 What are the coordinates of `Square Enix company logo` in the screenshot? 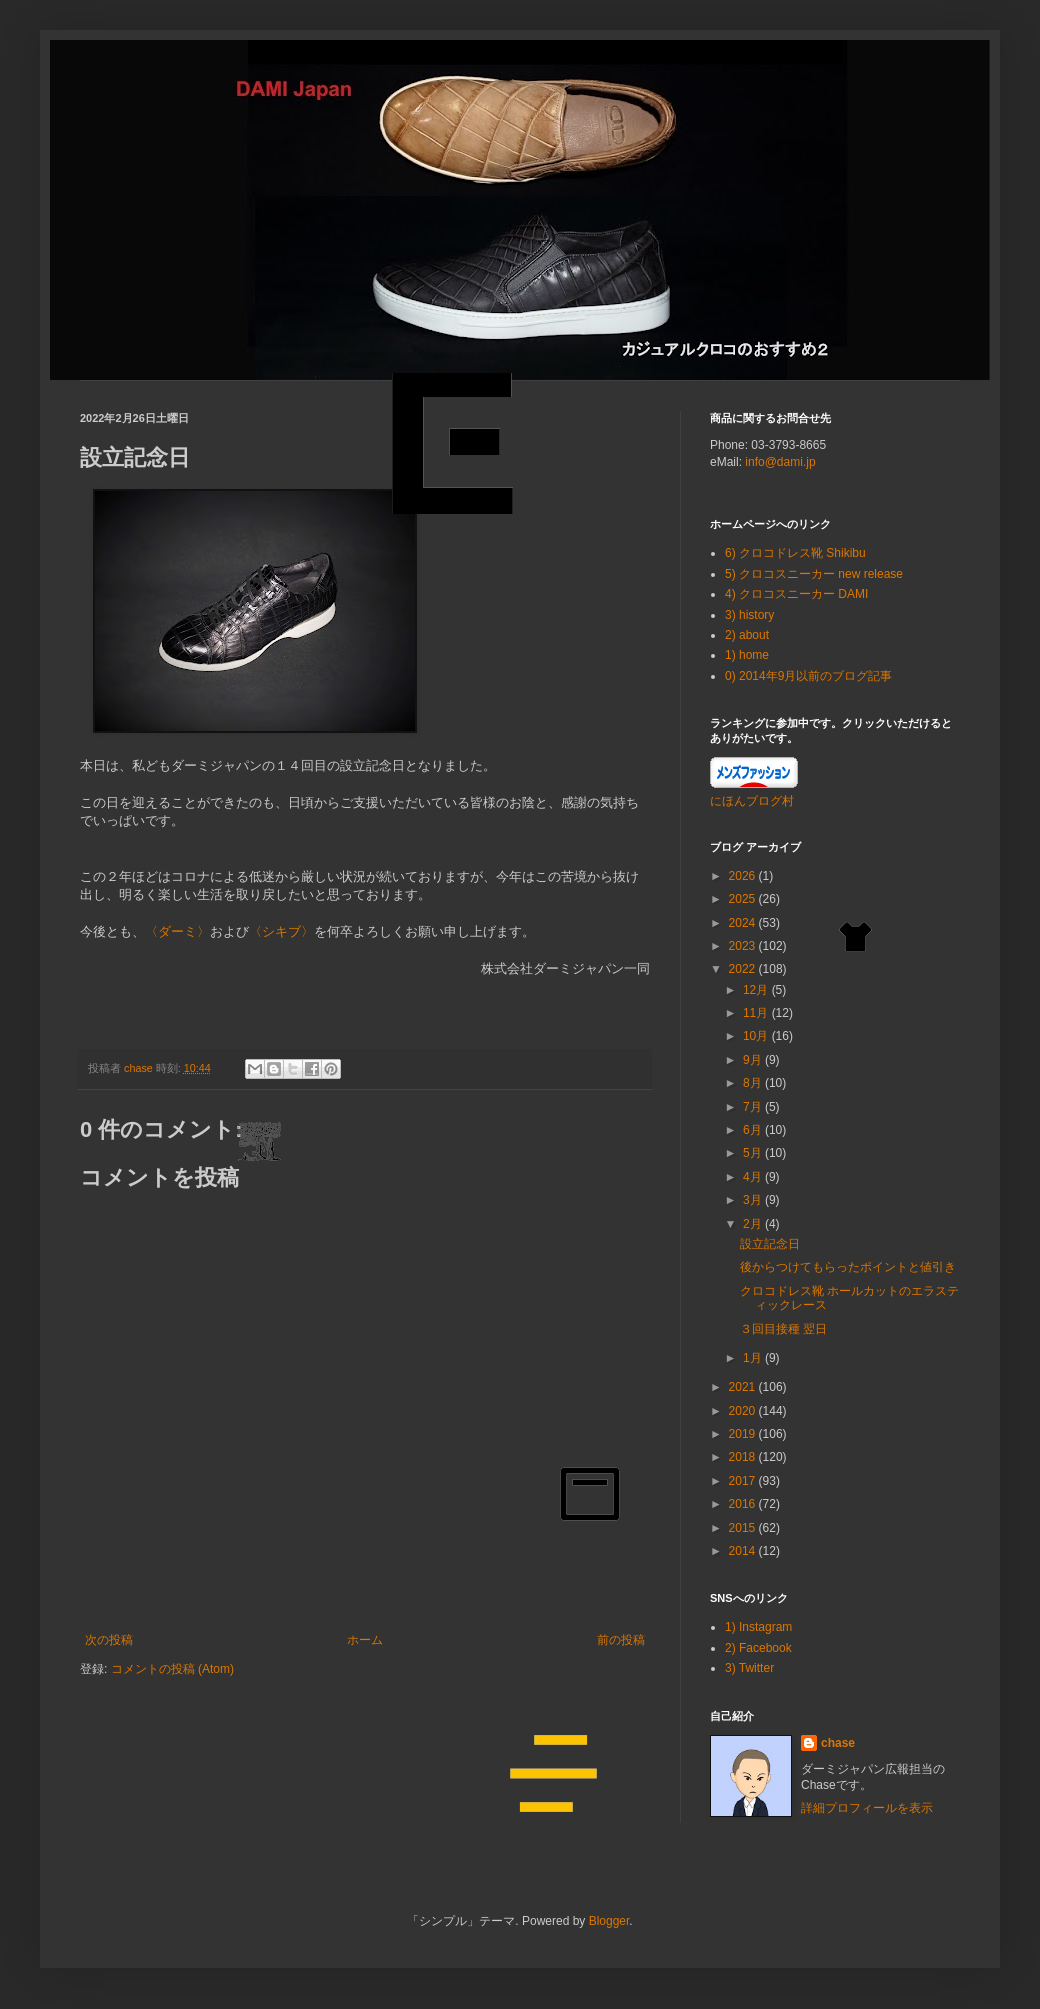 It's located at (452, 443).